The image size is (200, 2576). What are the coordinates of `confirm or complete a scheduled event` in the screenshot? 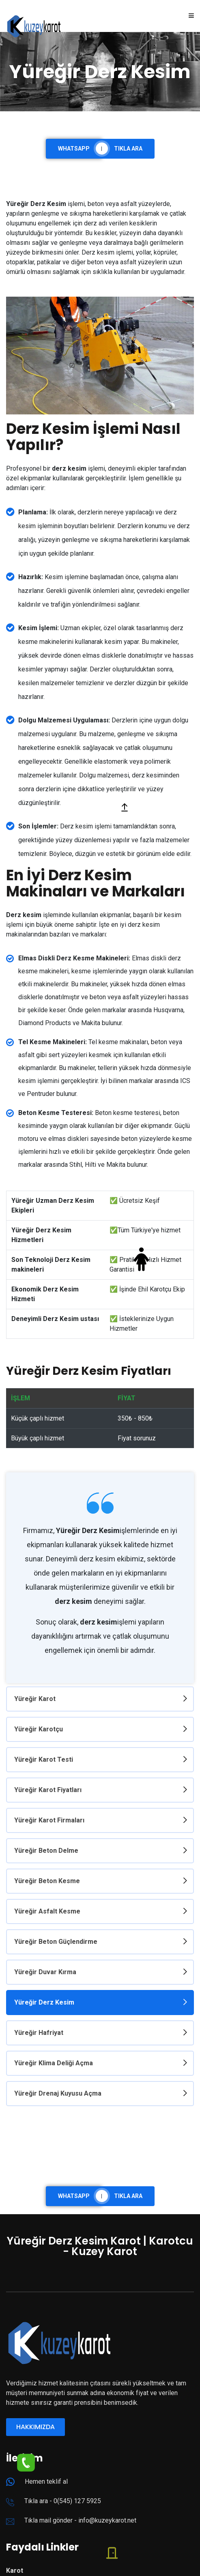 It's located at (72, 365).